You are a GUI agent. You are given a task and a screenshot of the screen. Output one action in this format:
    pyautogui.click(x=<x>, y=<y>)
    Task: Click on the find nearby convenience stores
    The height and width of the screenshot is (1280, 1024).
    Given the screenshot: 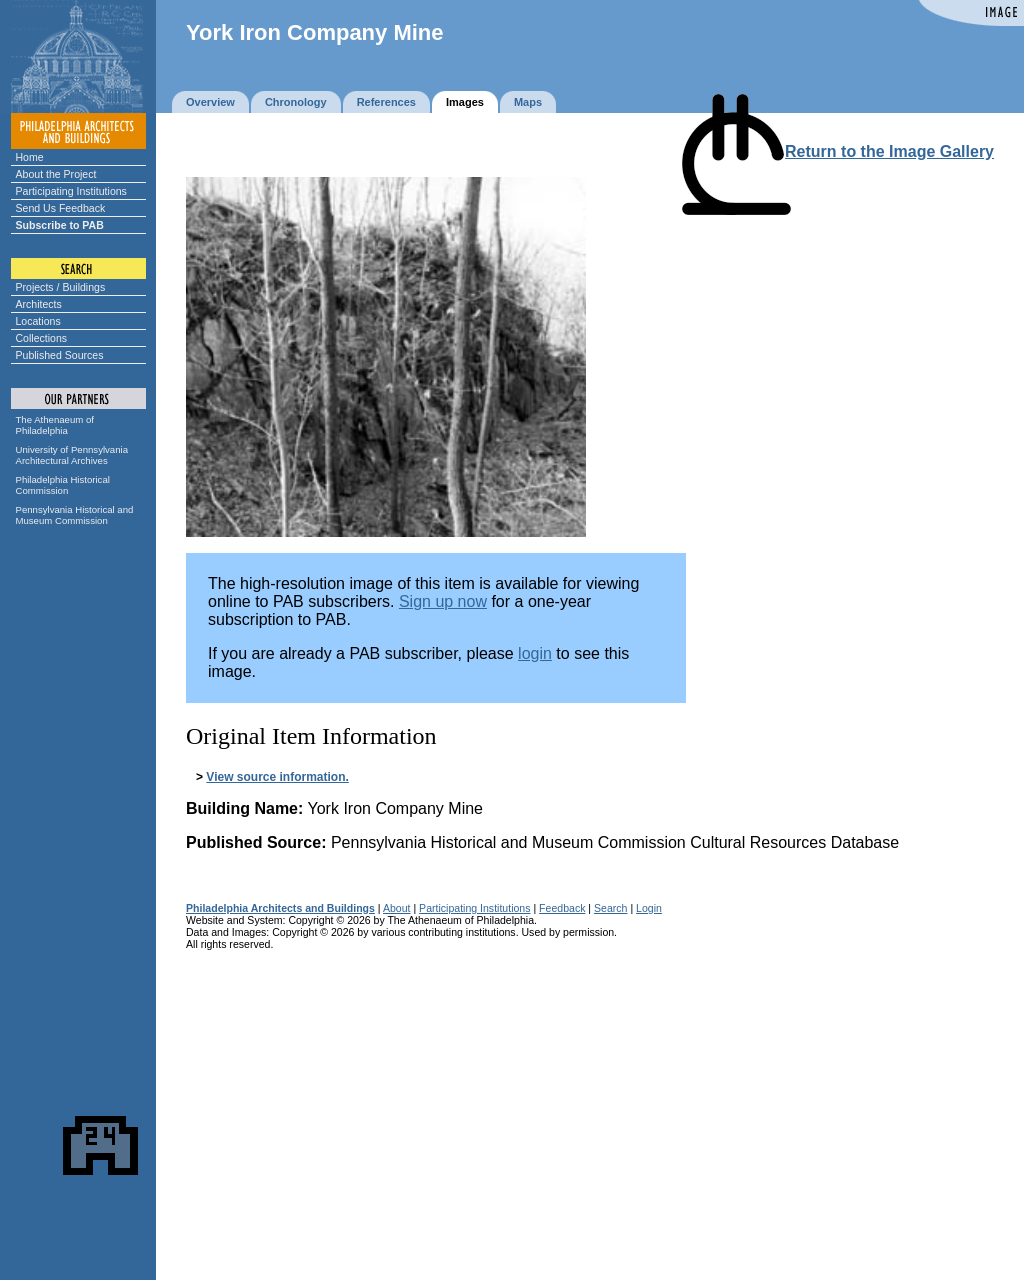 What is the action you would take?
    pyautogui.click(x=100, y=1145)
    